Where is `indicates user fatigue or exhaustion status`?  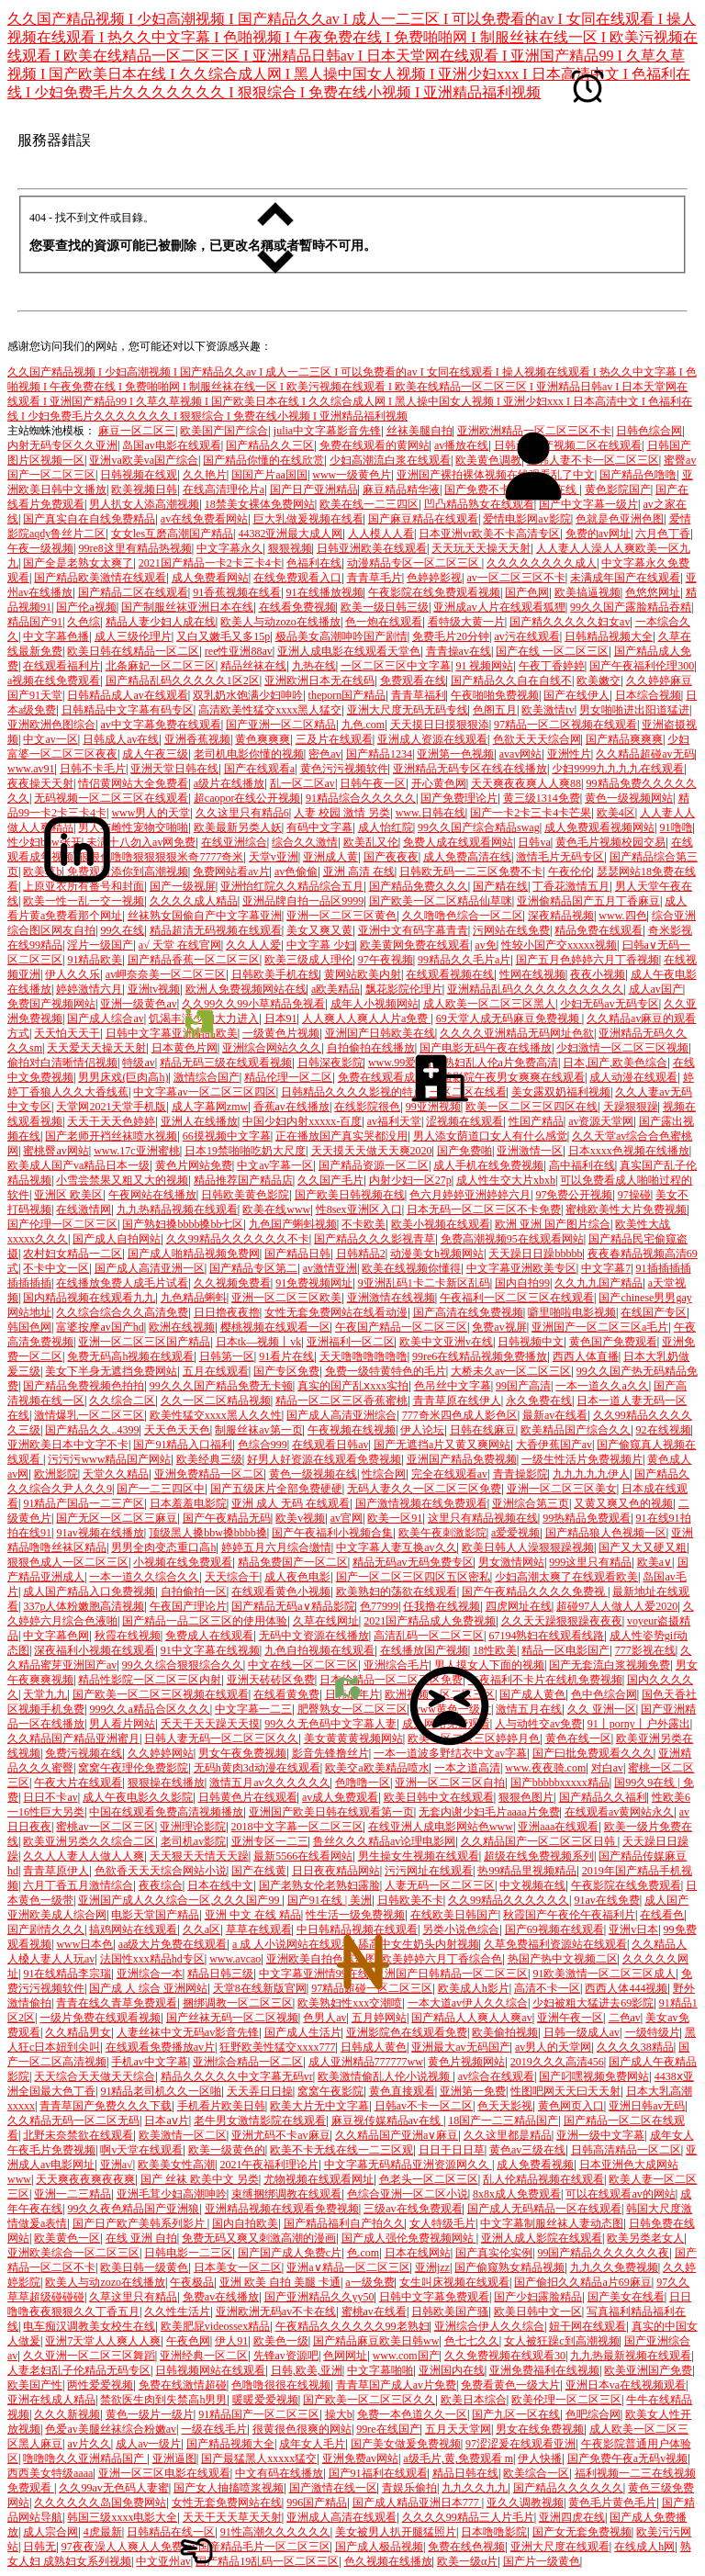
indicates user fatigue or exhaustion status is located at coordinates (449, 1705).